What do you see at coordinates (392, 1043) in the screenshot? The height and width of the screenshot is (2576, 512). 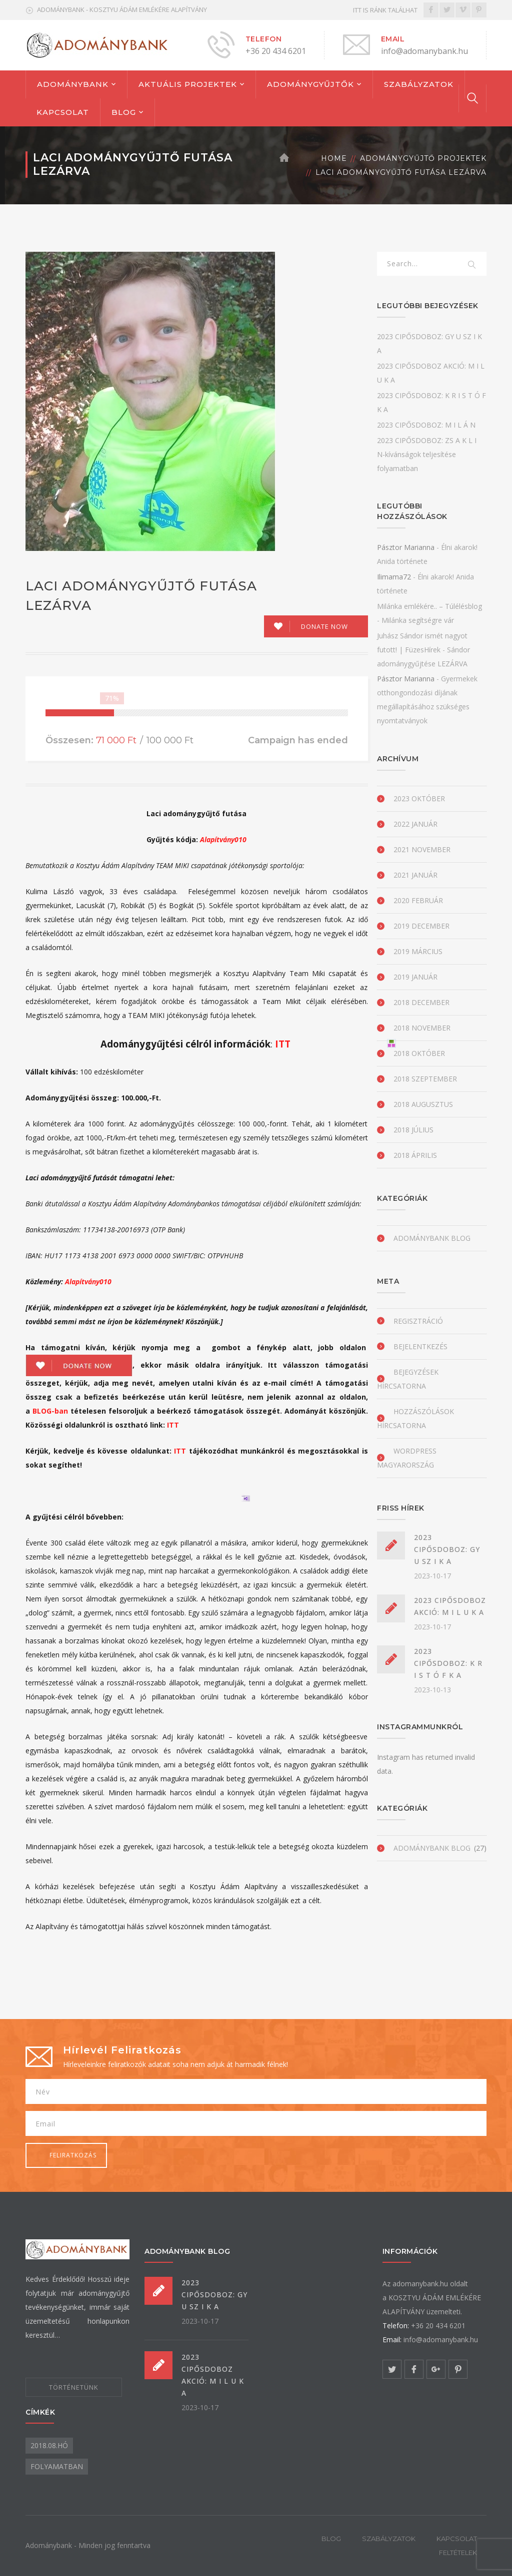 I see `select all items in the current view` at bounding box center [392, 1043].